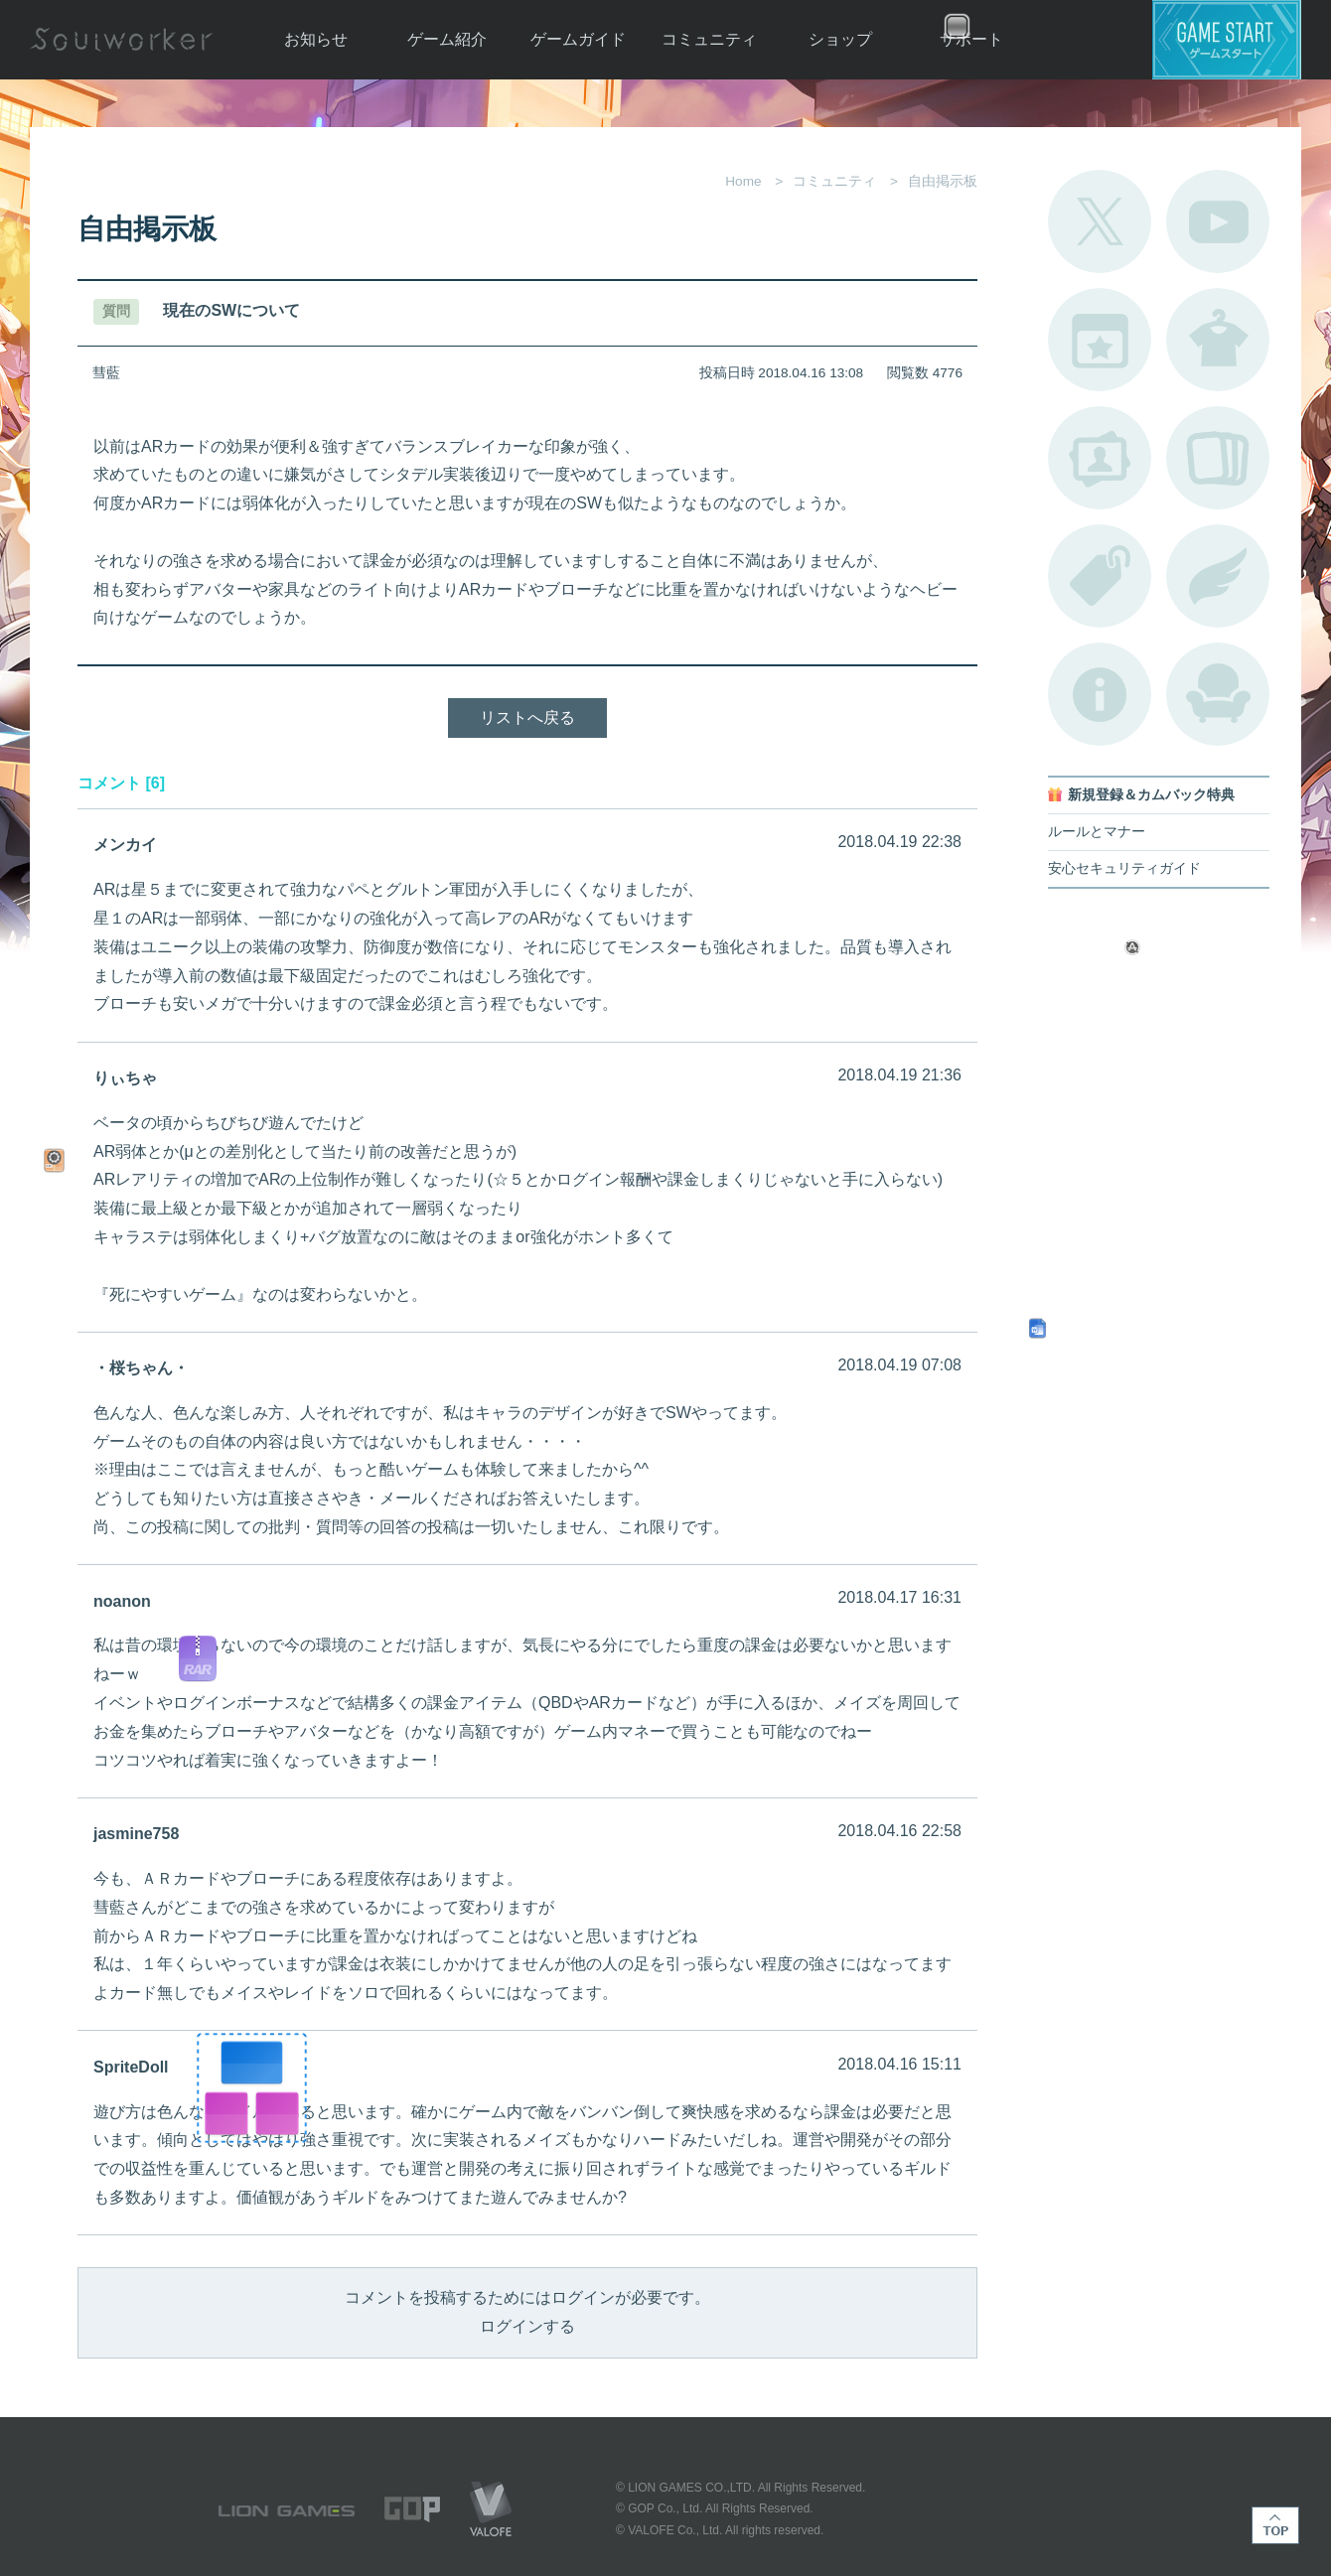 The image size is (1331, 2576). Describe the element at coordinates (1037, 1328) in the screenshot. I see `a Microsoft Word document file` at that location.